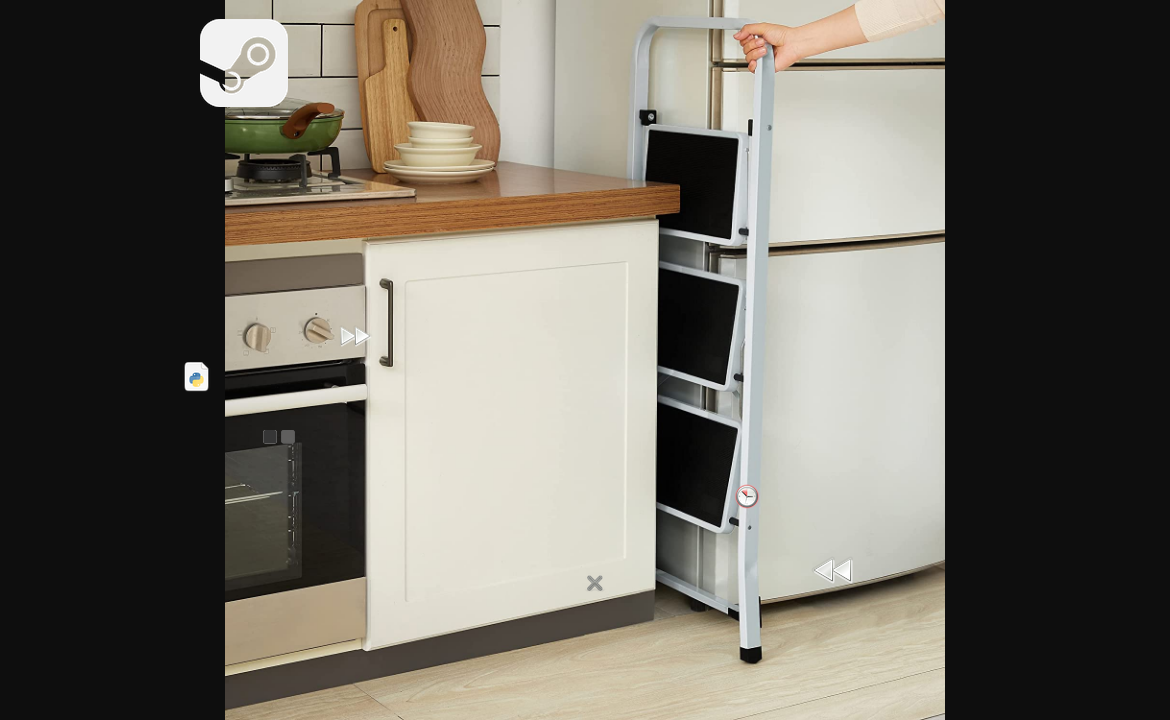  What do you see at coordinates (355, 336) in the screenshot?
I see `skip forward in media playback` at bounding box center [355, 336].